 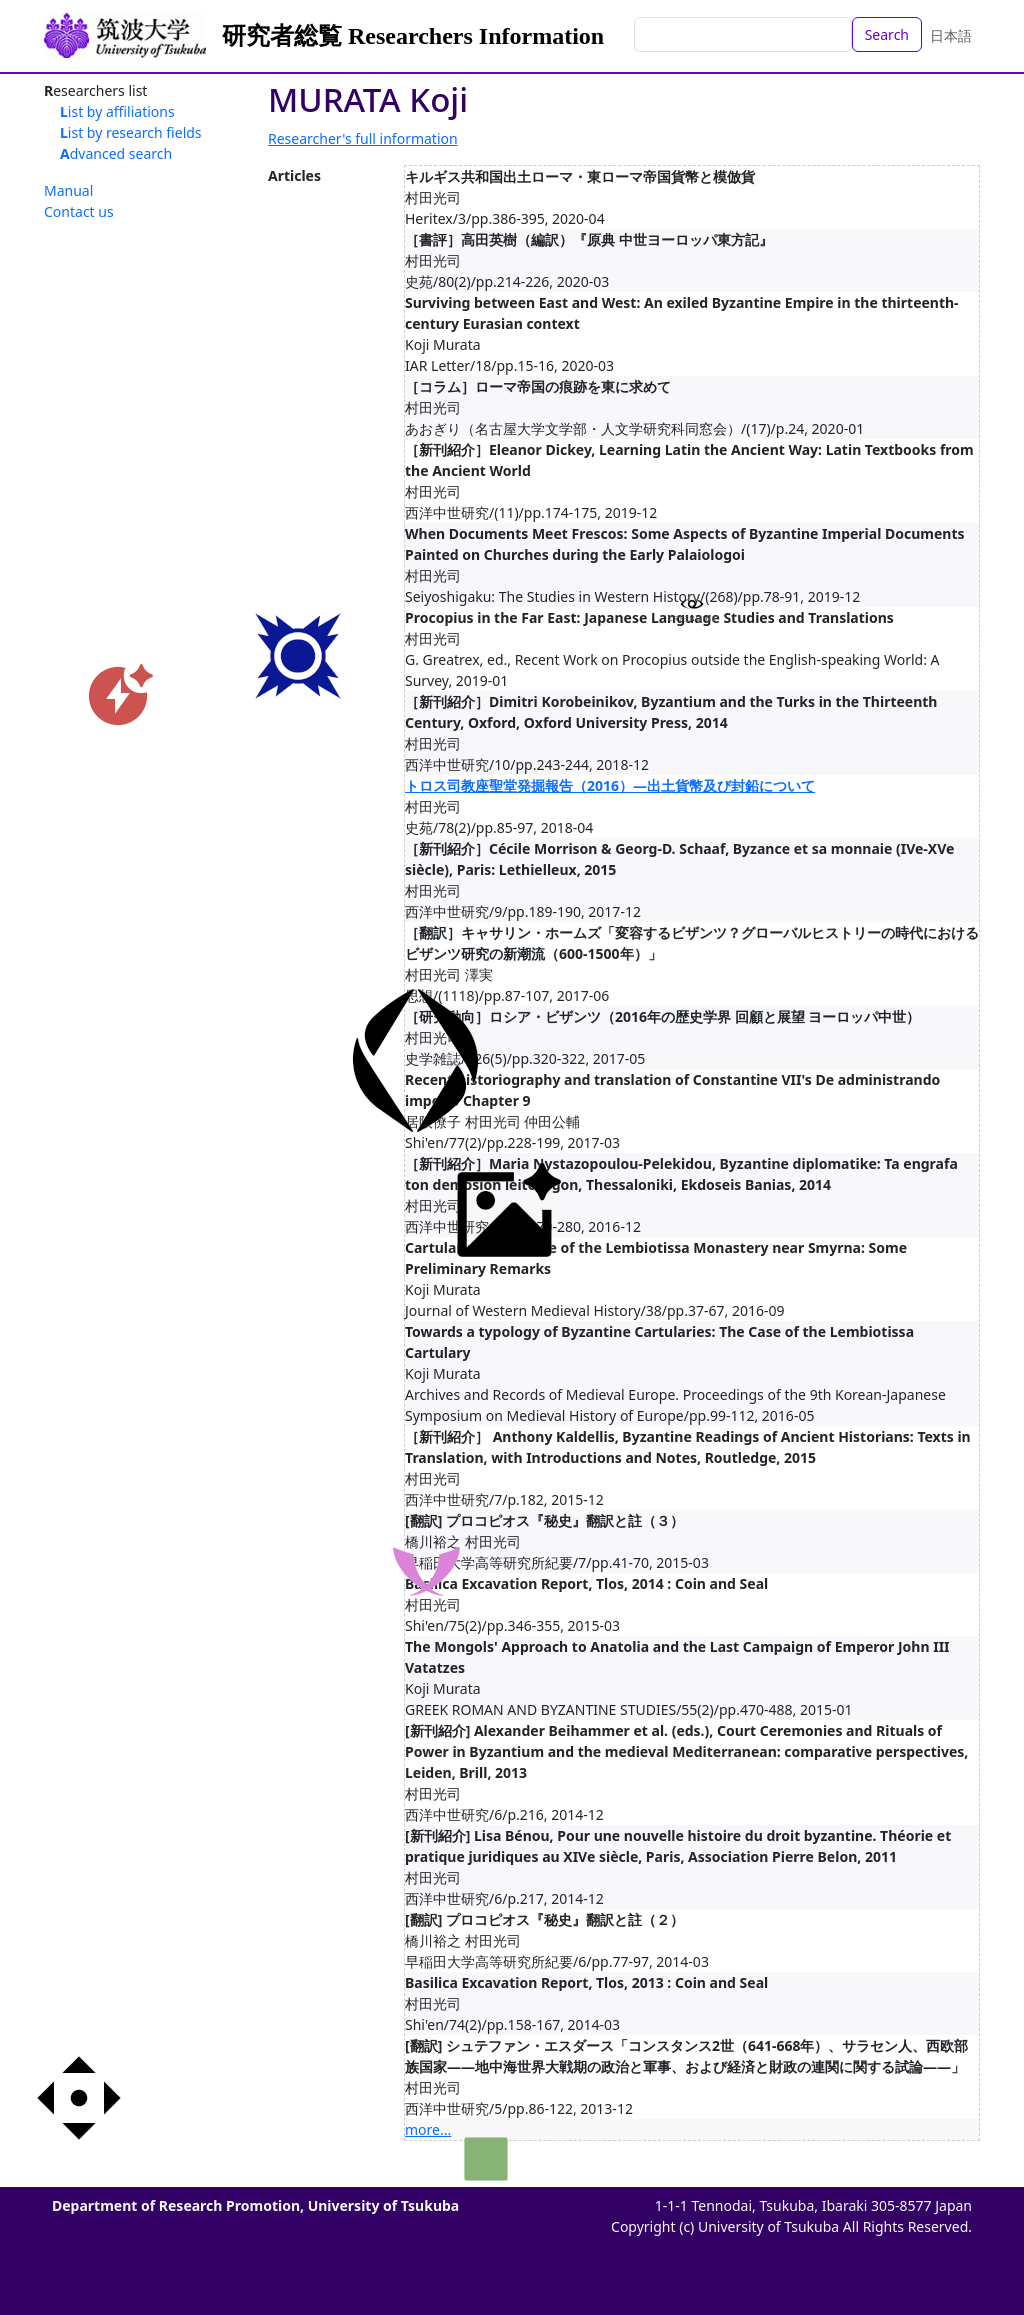 What do you see at coordinates (693, 610) in the screenshot?
I see `visit the CryEngine website or documentation` at bounding box center [693, 610].